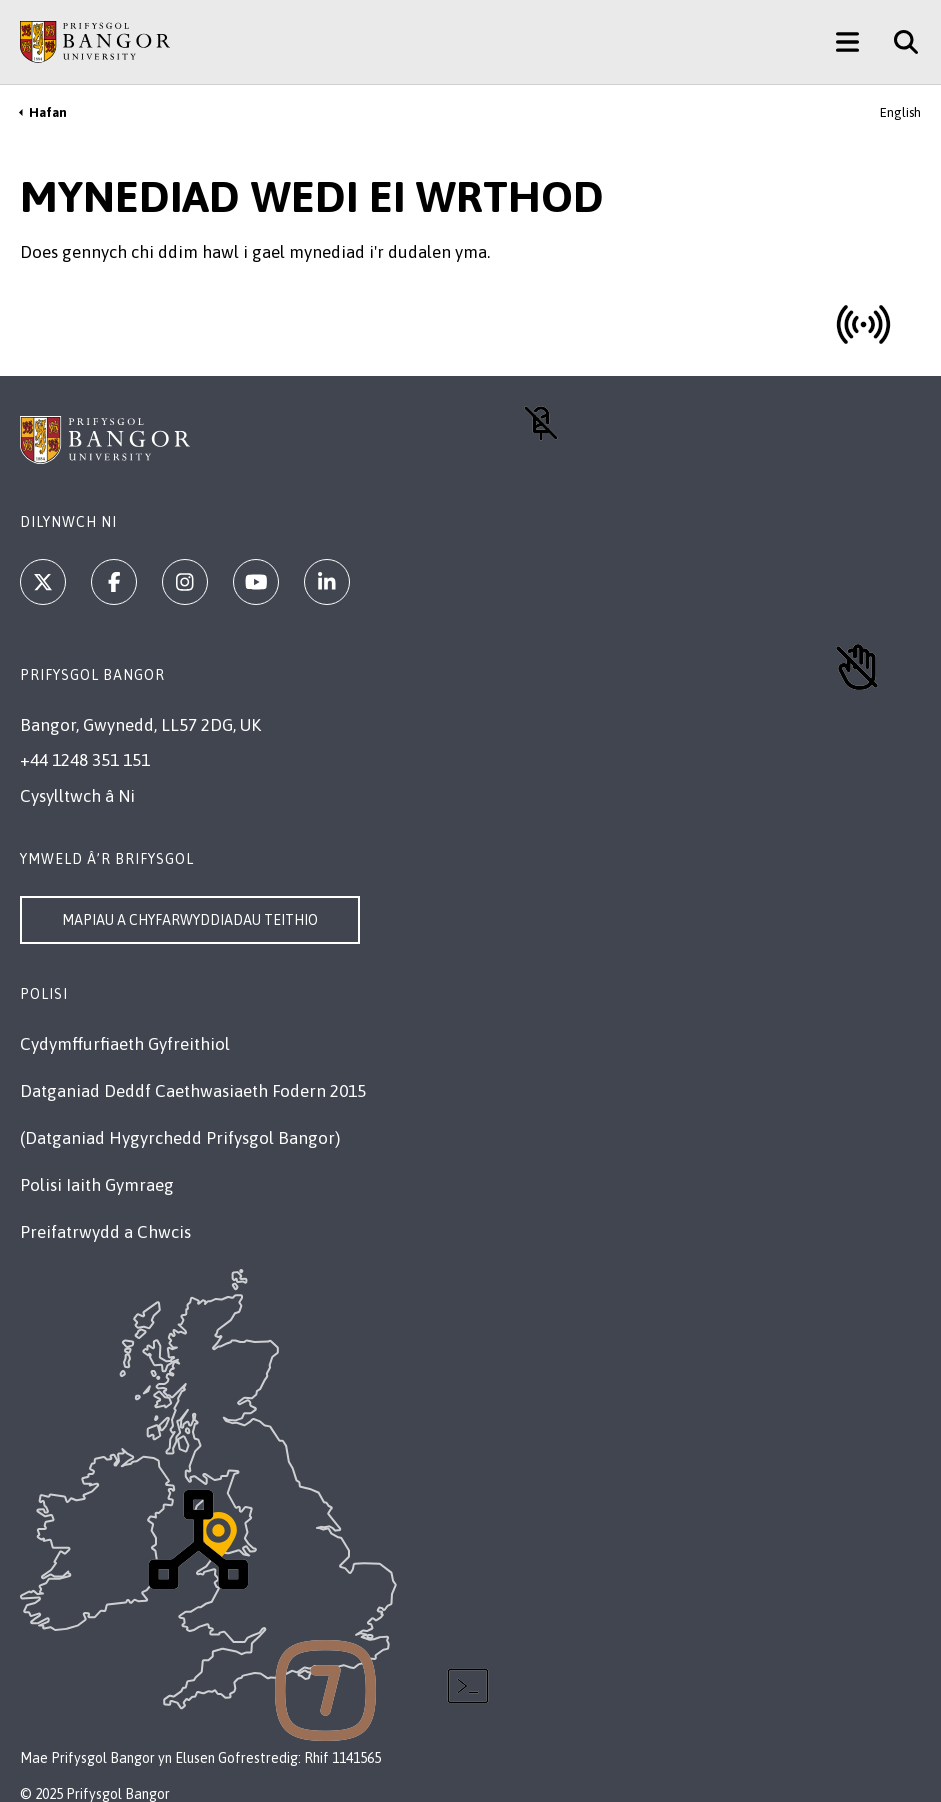 Image resolution: width=941 pixels, height=1802 pixels. What do you see at coordinates (541, 423) in the screenshot?
I see `ice cream unavailable or sold out` at bounding box center [541, 423].